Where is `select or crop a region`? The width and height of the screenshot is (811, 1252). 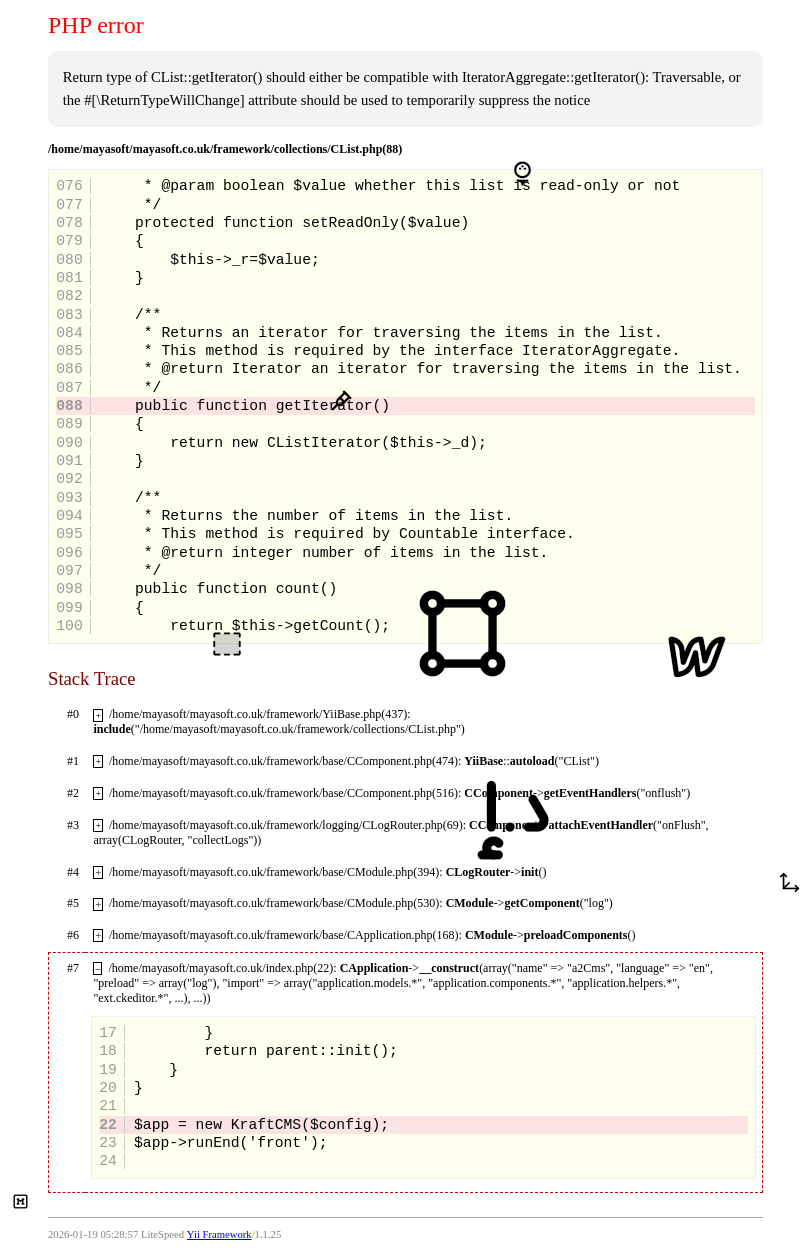 select or crop a region is located at coordinates (227, 644).